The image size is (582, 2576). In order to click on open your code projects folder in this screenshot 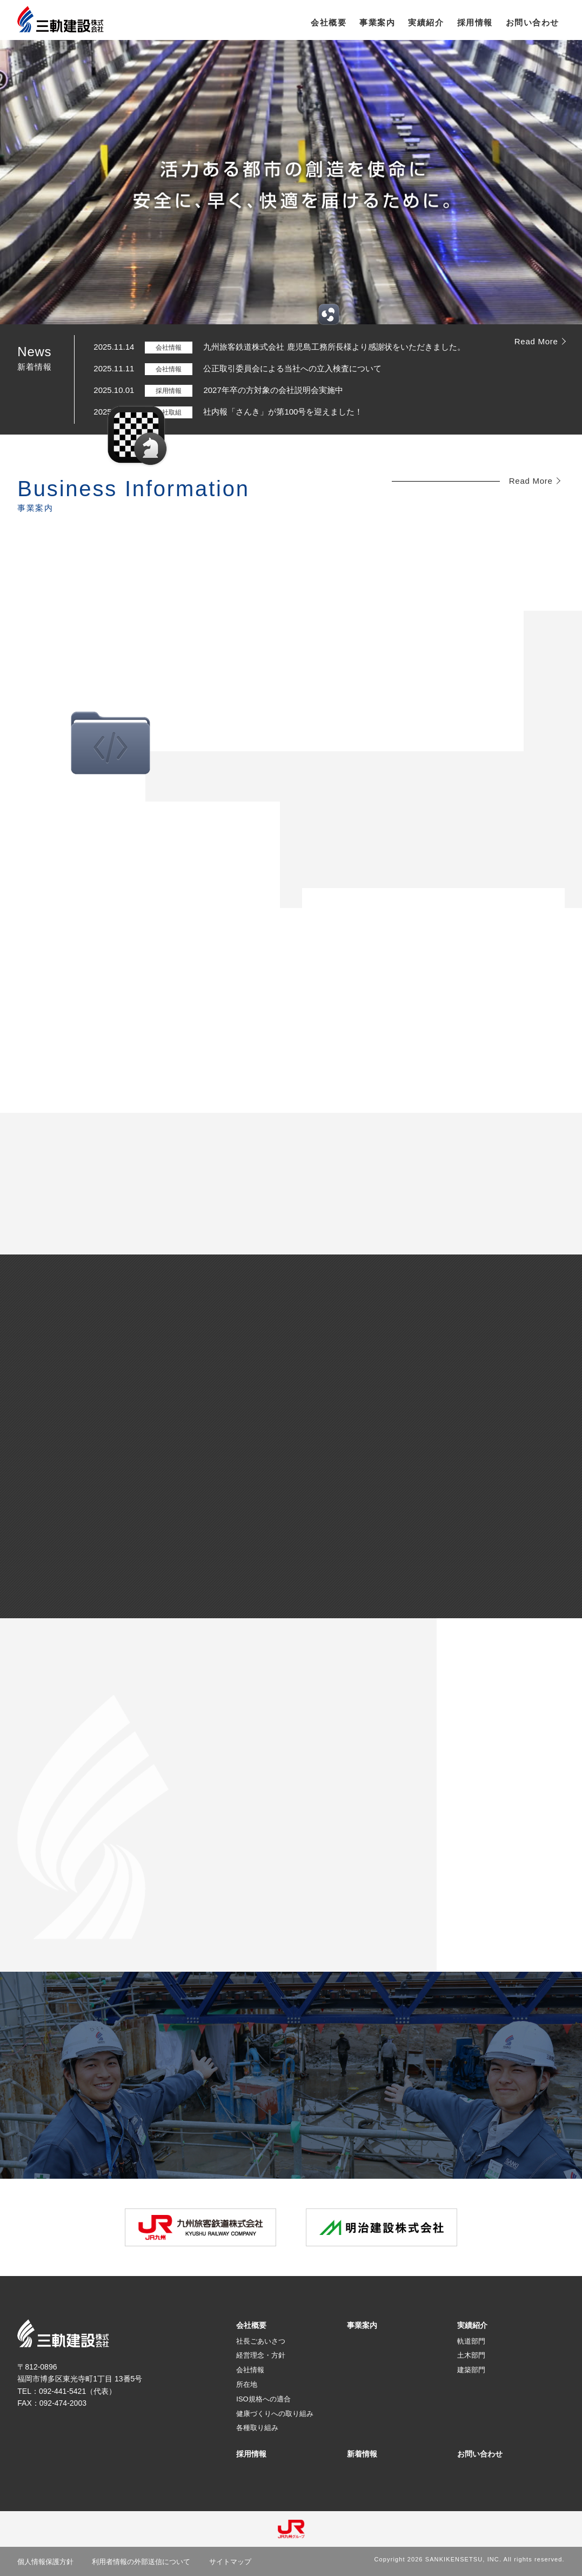, I will do `click(110, 743)`.